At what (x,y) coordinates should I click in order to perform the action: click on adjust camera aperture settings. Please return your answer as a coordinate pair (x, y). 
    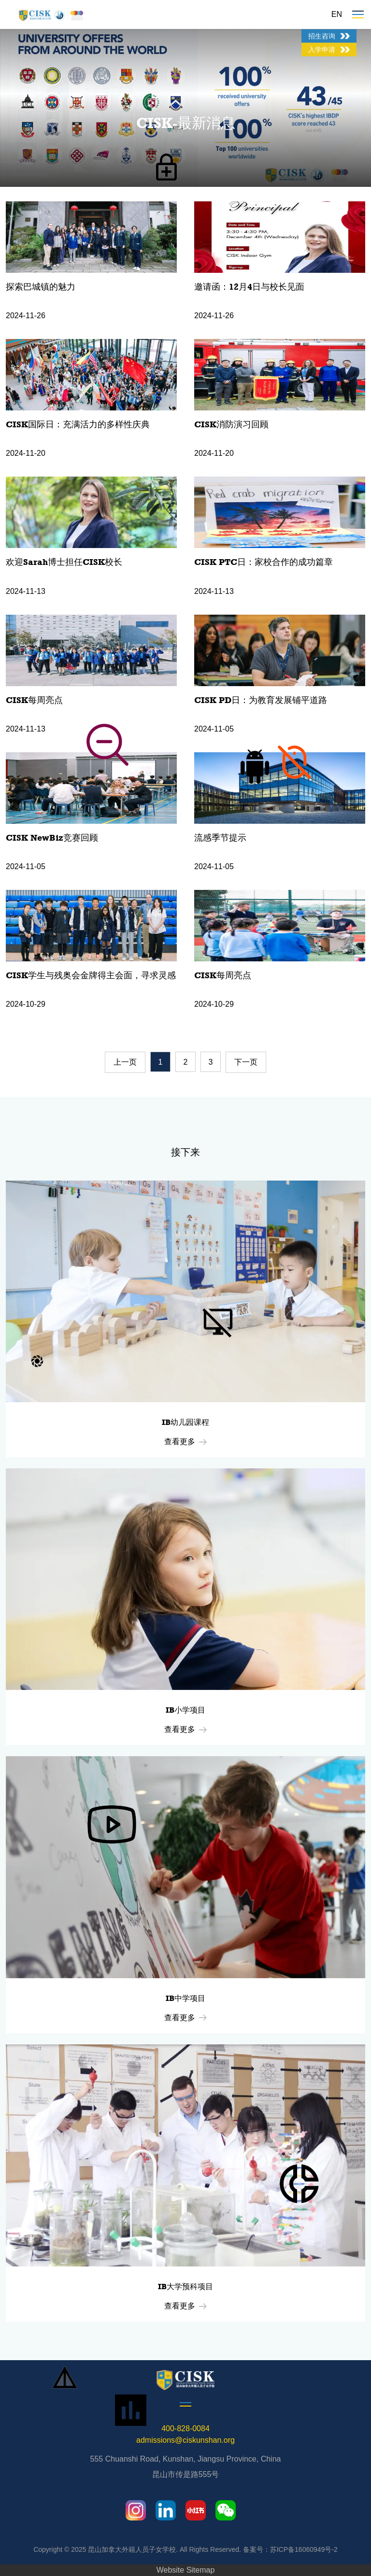
    Looking at the image, I should click on (37, 1361).